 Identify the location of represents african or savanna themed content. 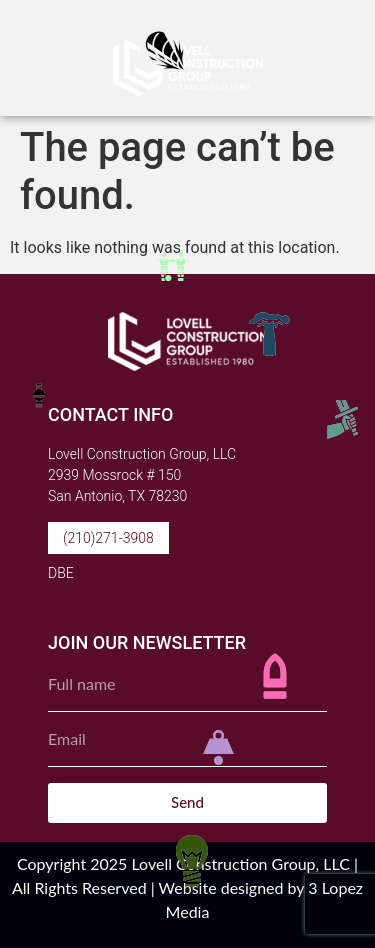
(270, 333).